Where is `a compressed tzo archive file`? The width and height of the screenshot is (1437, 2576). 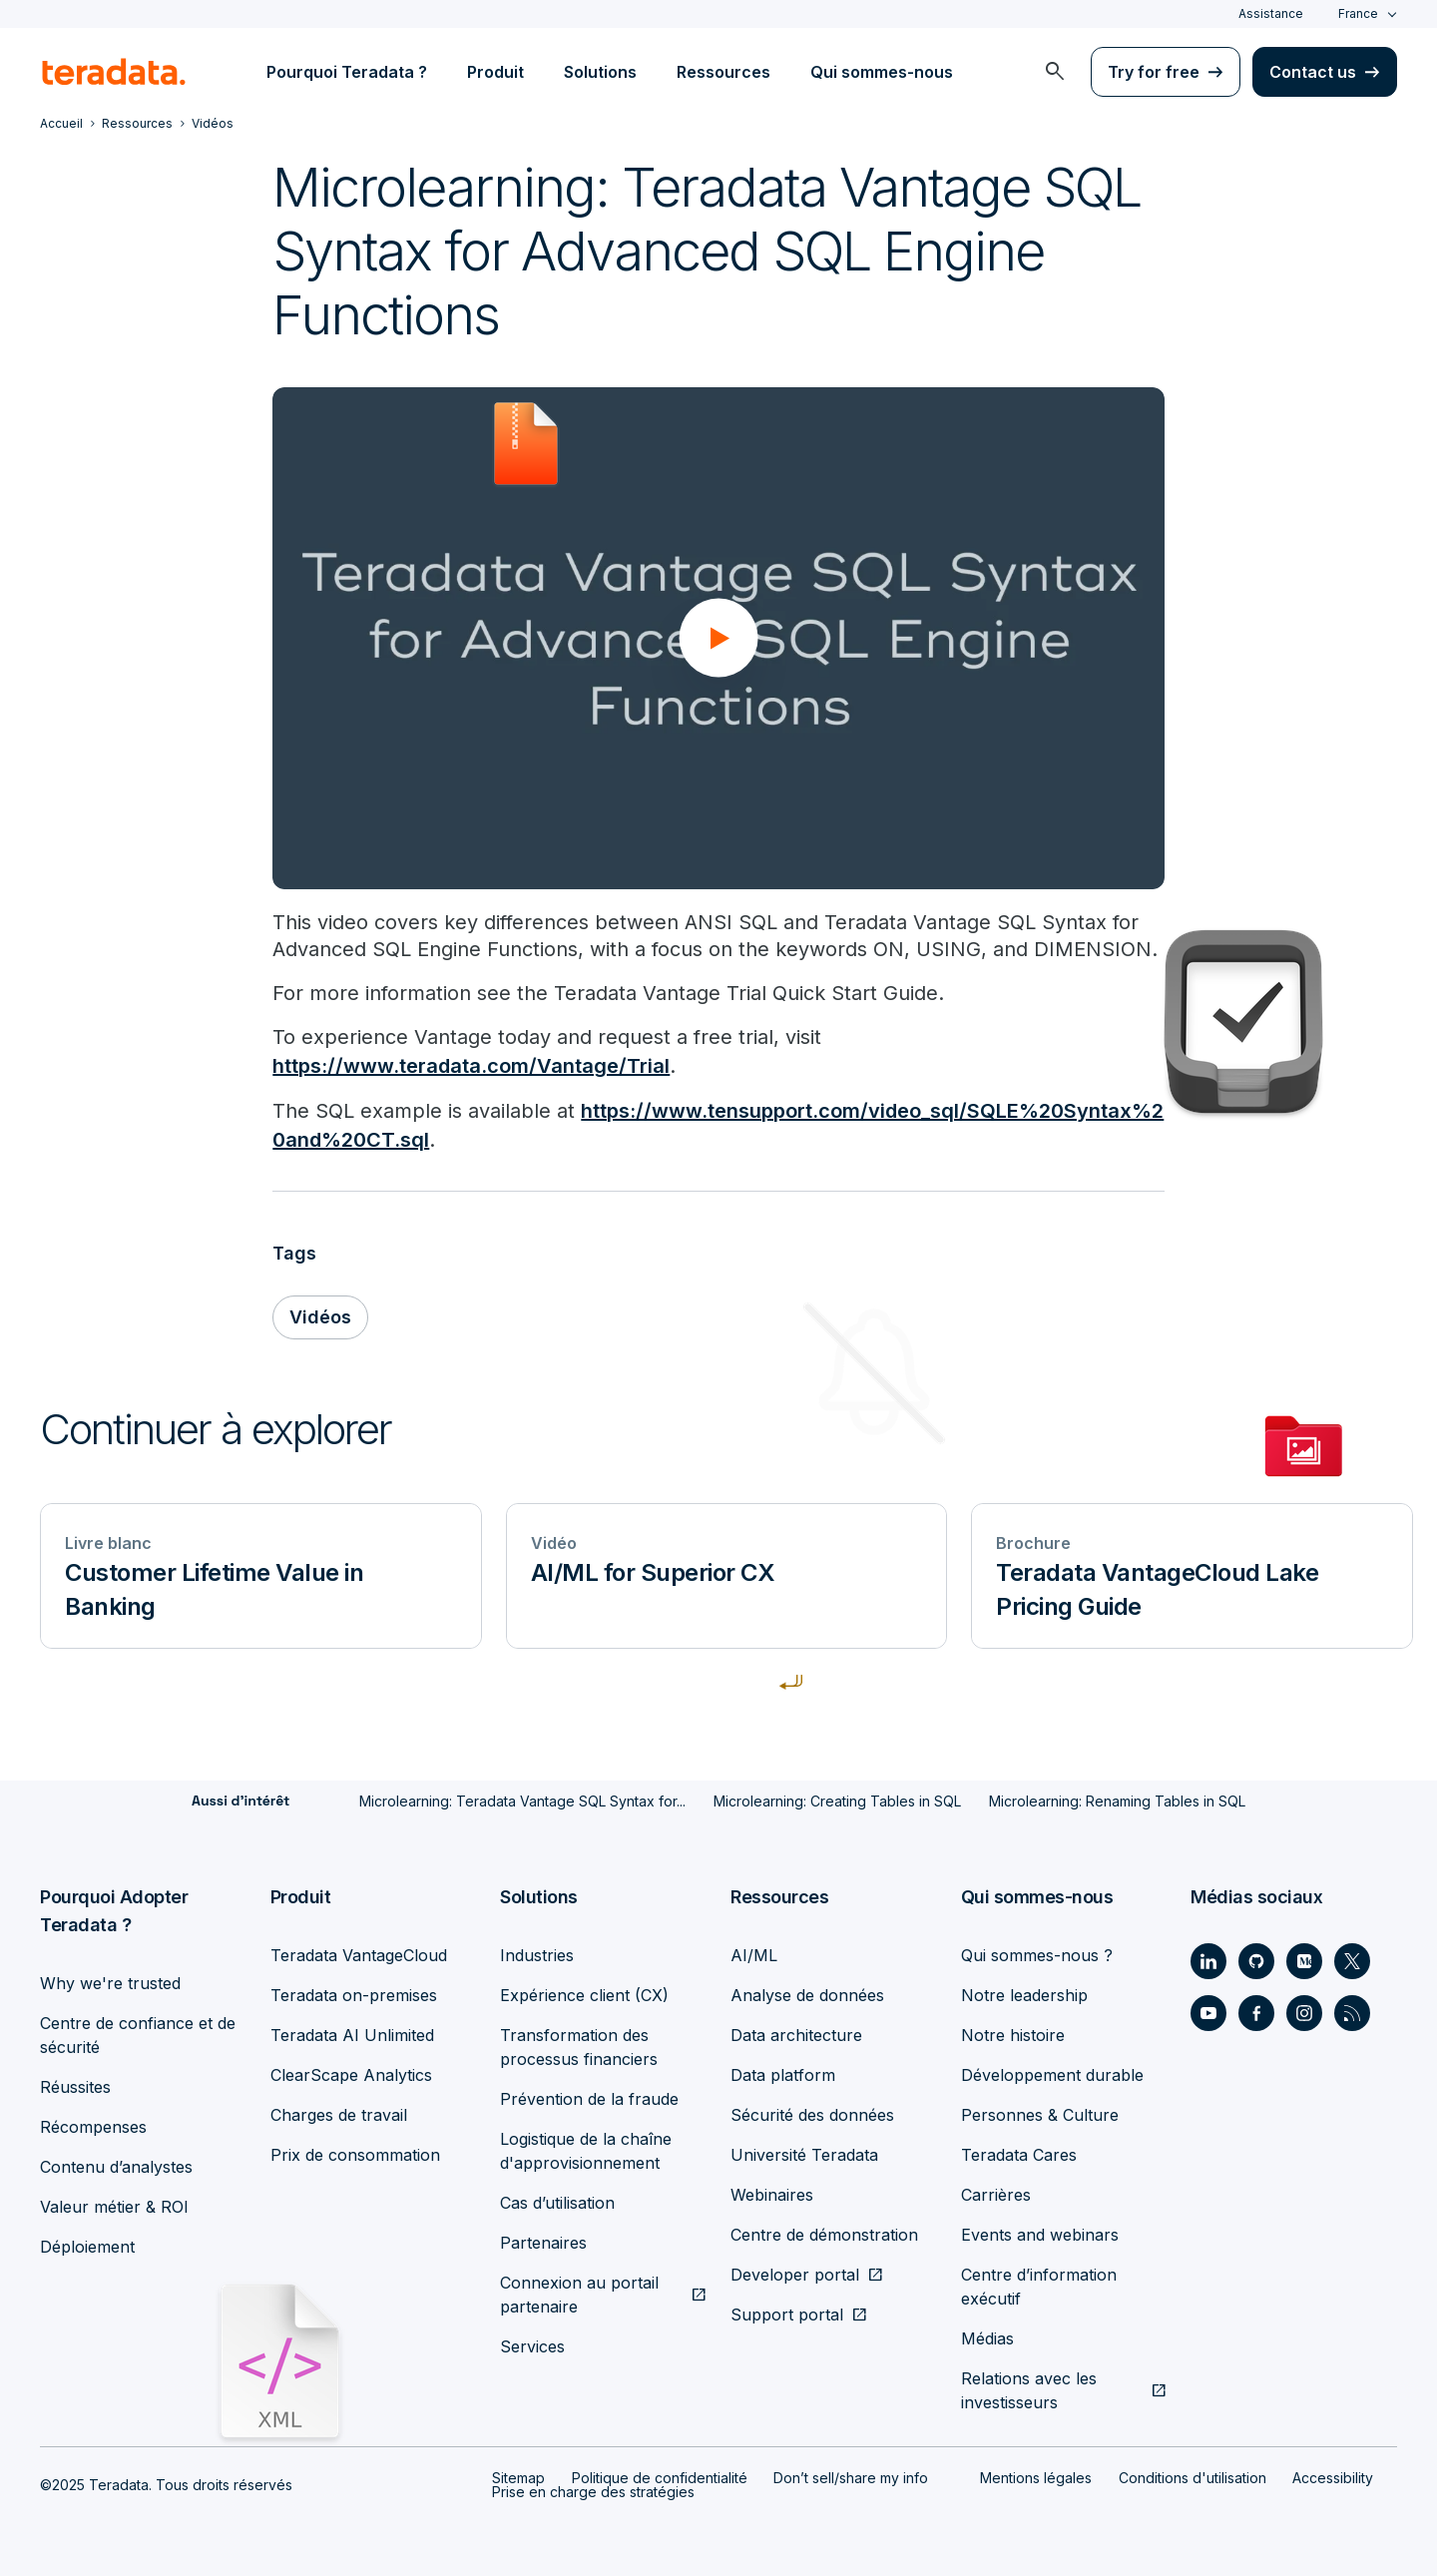
a compressed tzo archive file is located at coordinates (526, 445).